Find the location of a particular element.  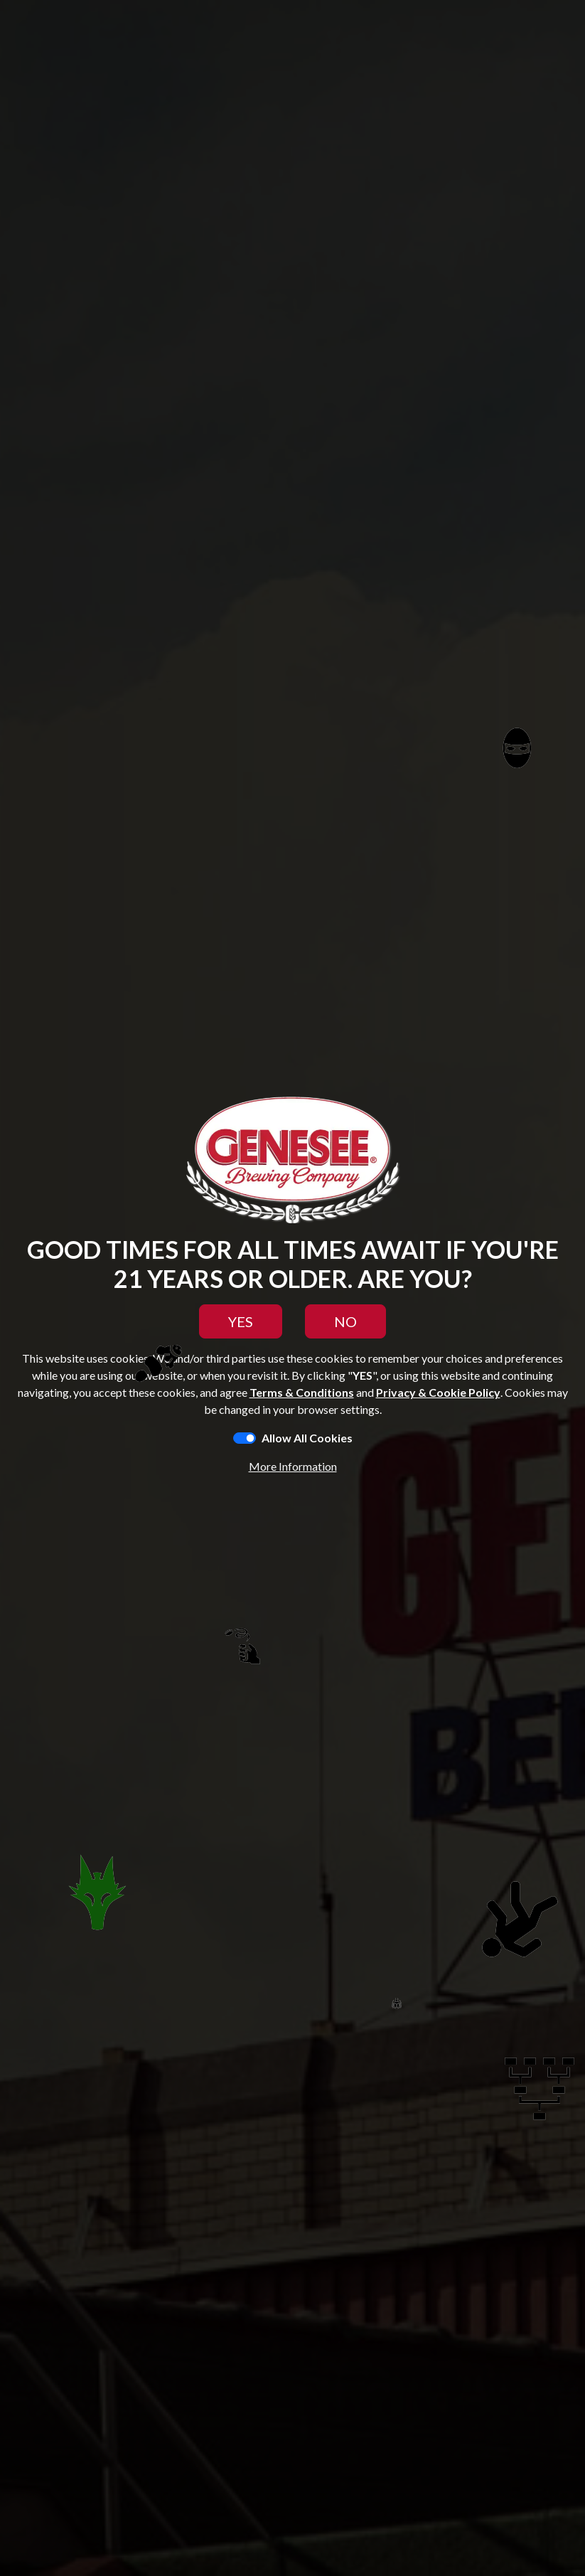

collect a rare treasure or artifact is located at coordinates (397, 2003).